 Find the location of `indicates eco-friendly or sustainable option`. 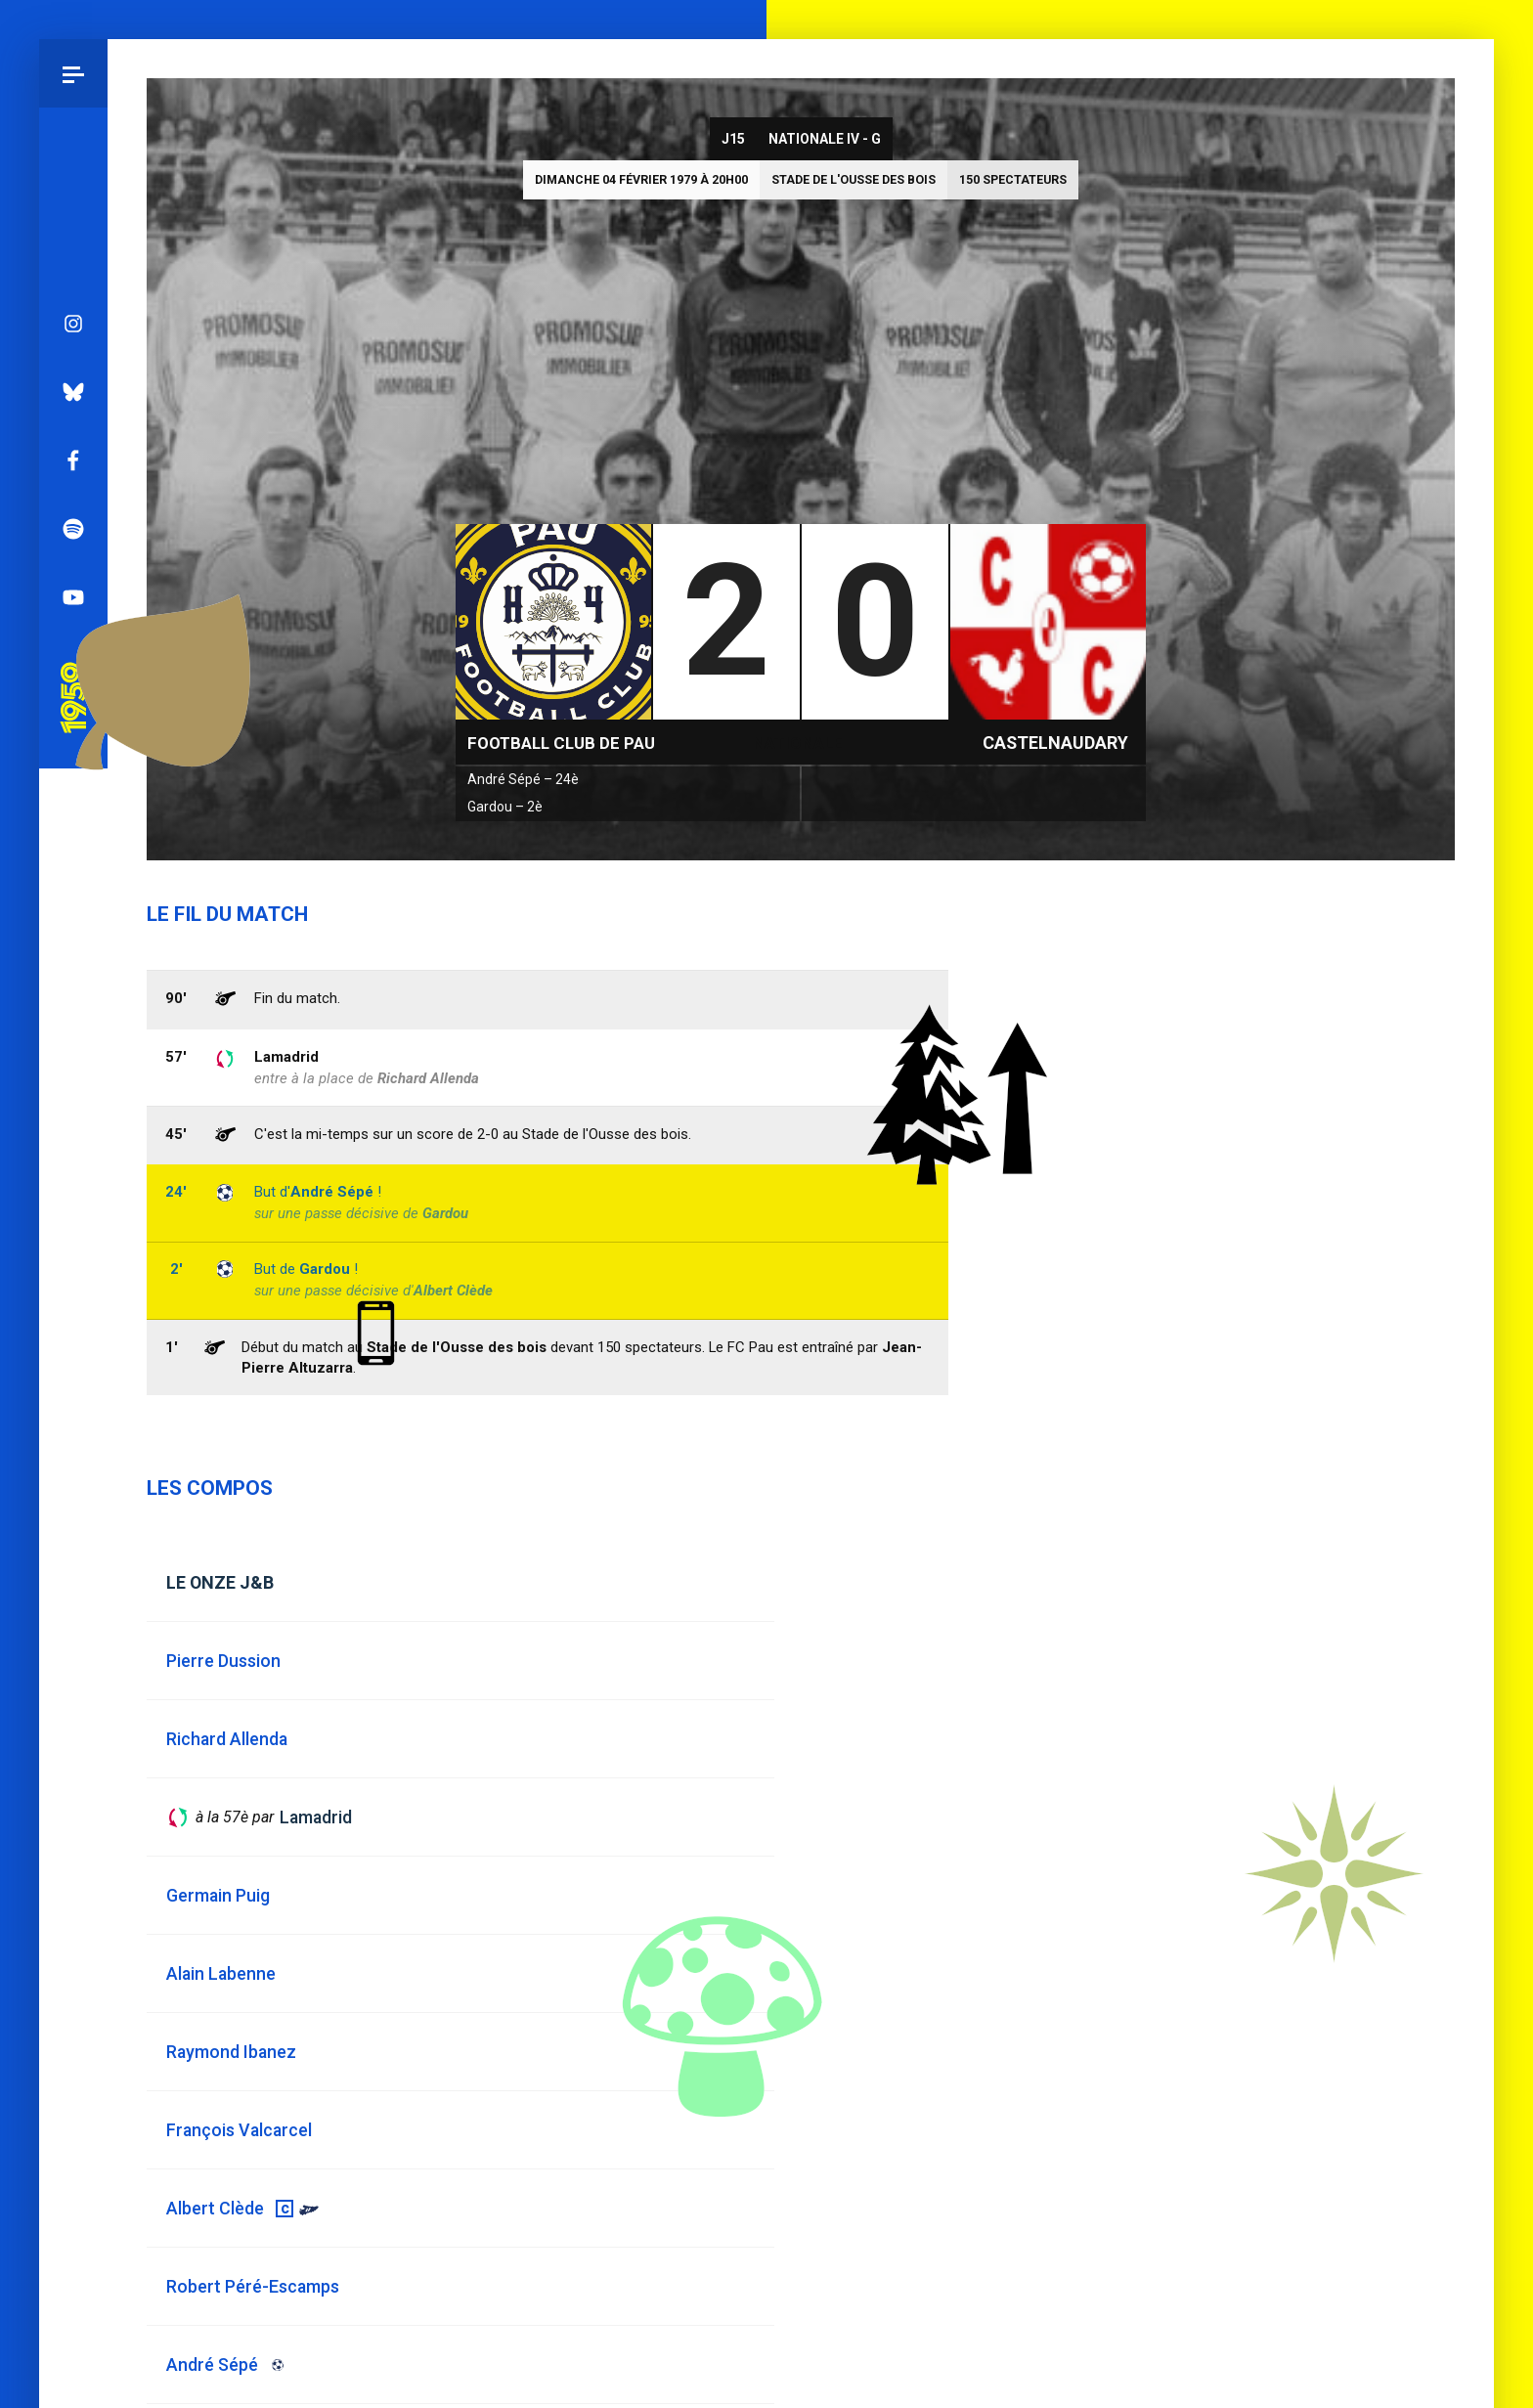

indicates eco-friendly or sustainable option is located at coordinates (162, 681).